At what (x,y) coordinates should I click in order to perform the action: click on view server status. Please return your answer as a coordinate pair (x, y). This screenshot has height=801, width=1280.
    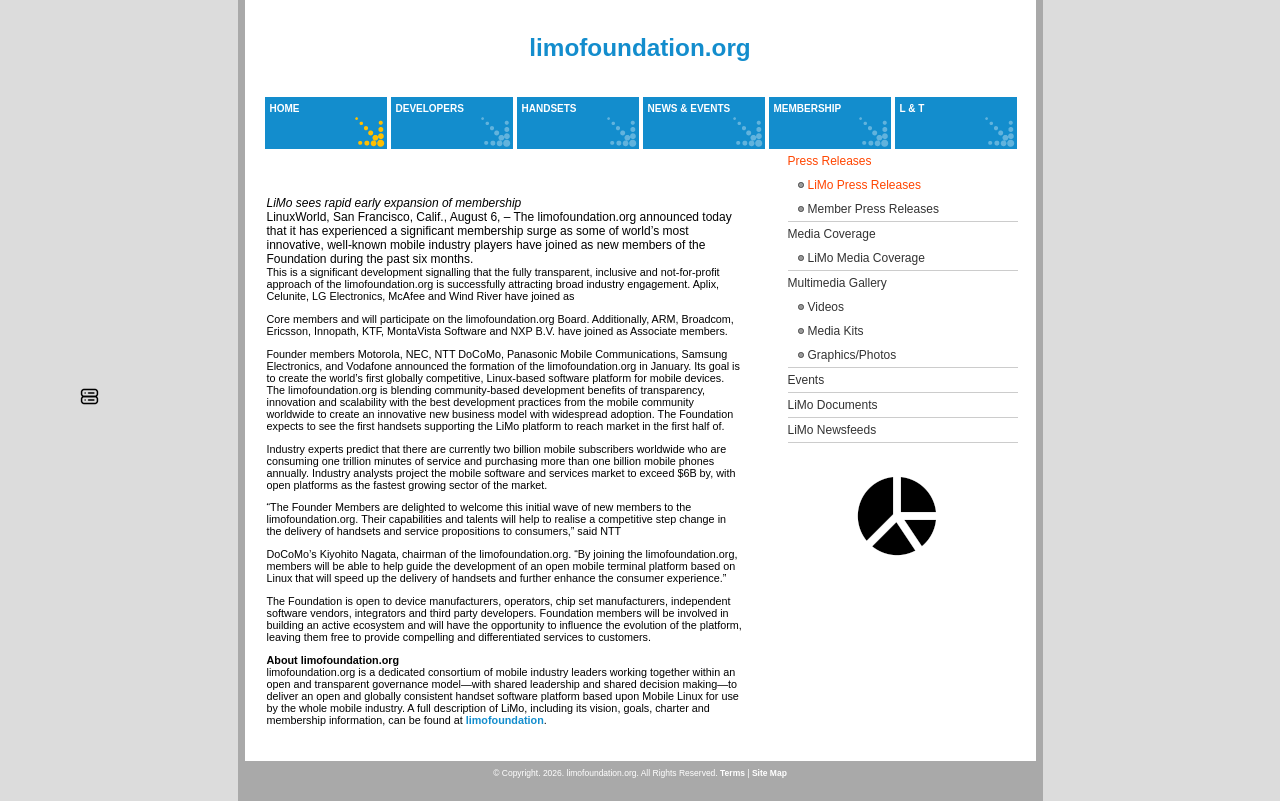
    Looking at the image, I should click on (89, 396).